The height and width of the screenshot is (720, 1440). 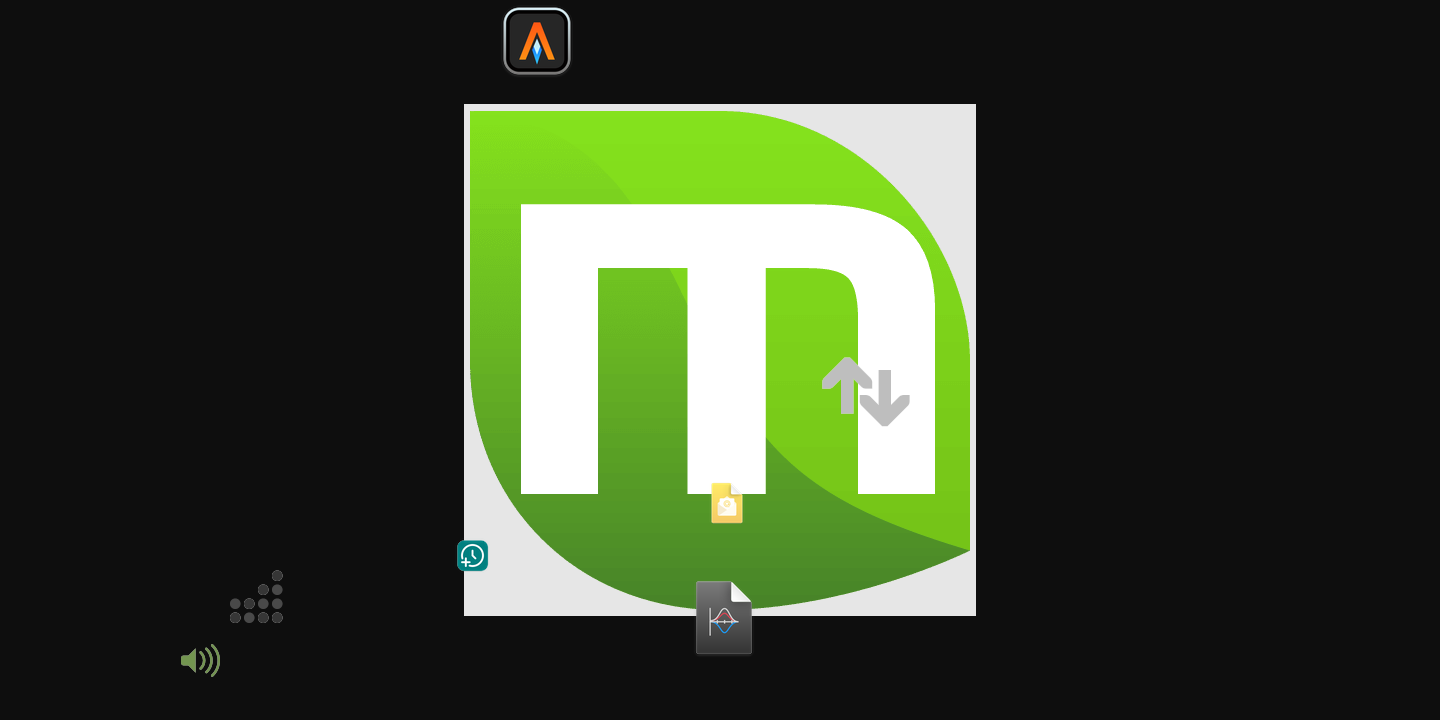 I want to click on sync or refresh email inbox, so click(x=866, y=395).